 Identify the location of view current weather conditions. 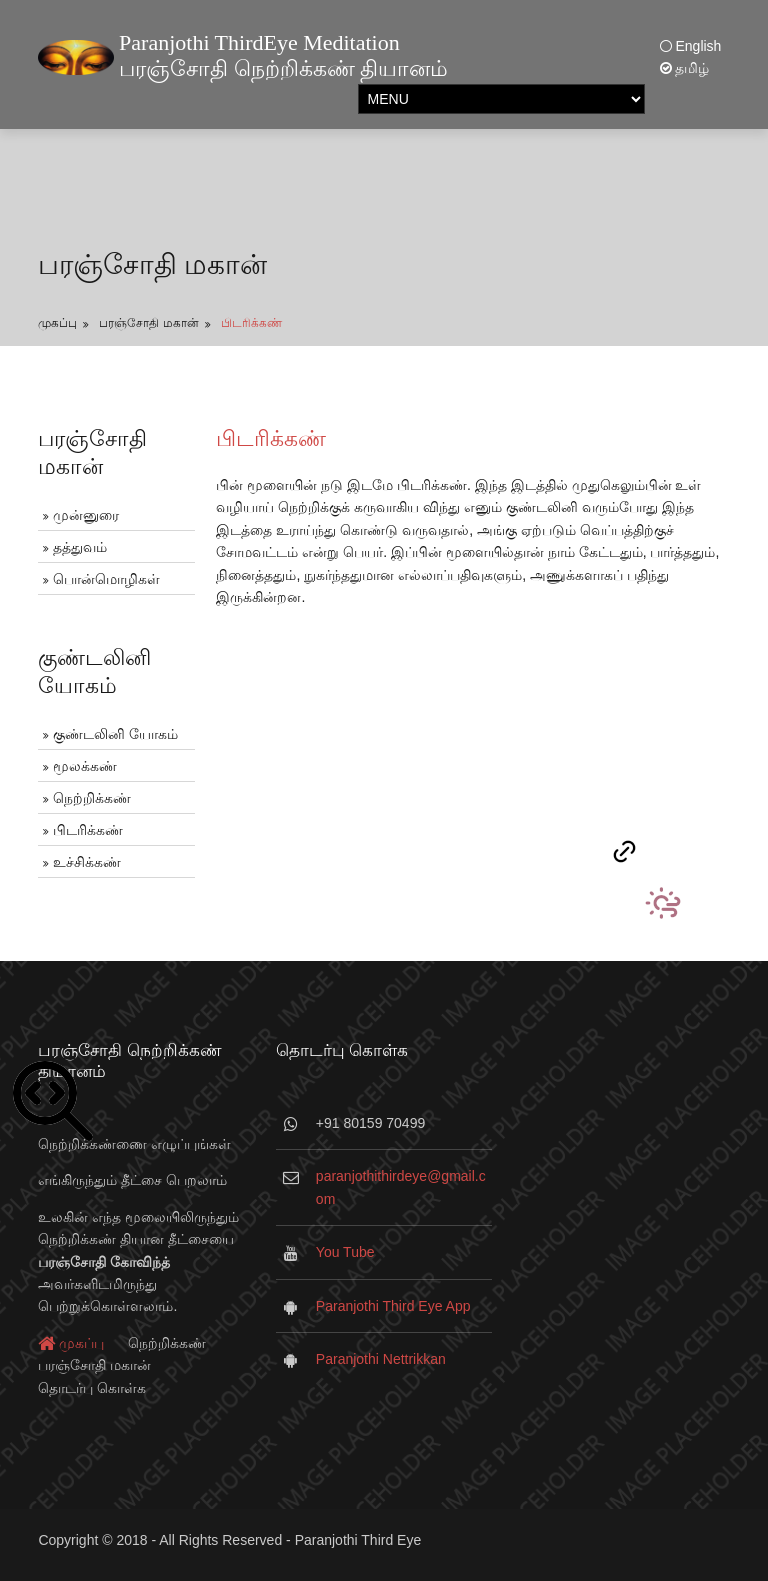
(663, 903).